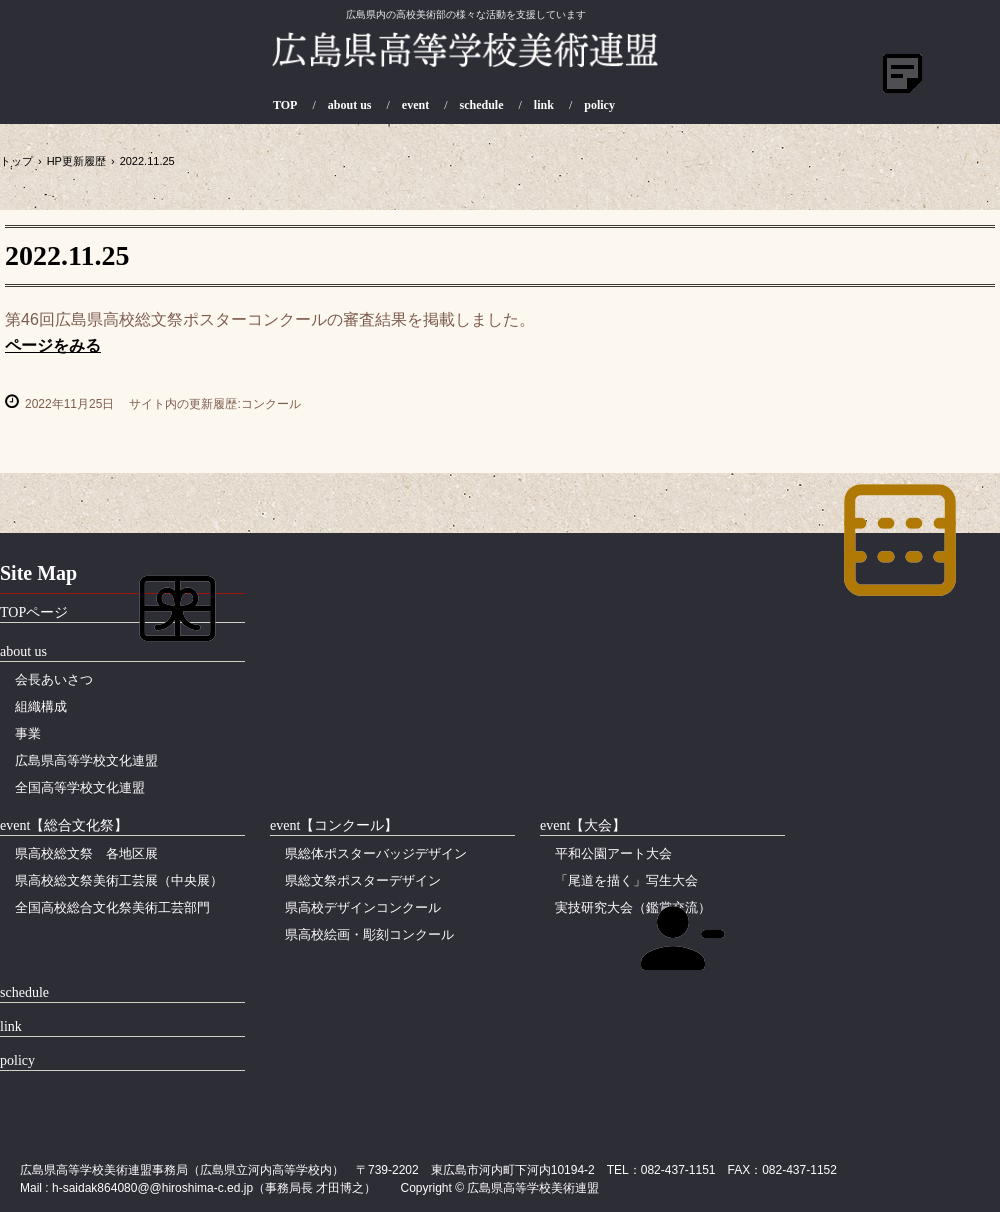  I want to click on toggle top and bottom panel layout, so click(900, 540).